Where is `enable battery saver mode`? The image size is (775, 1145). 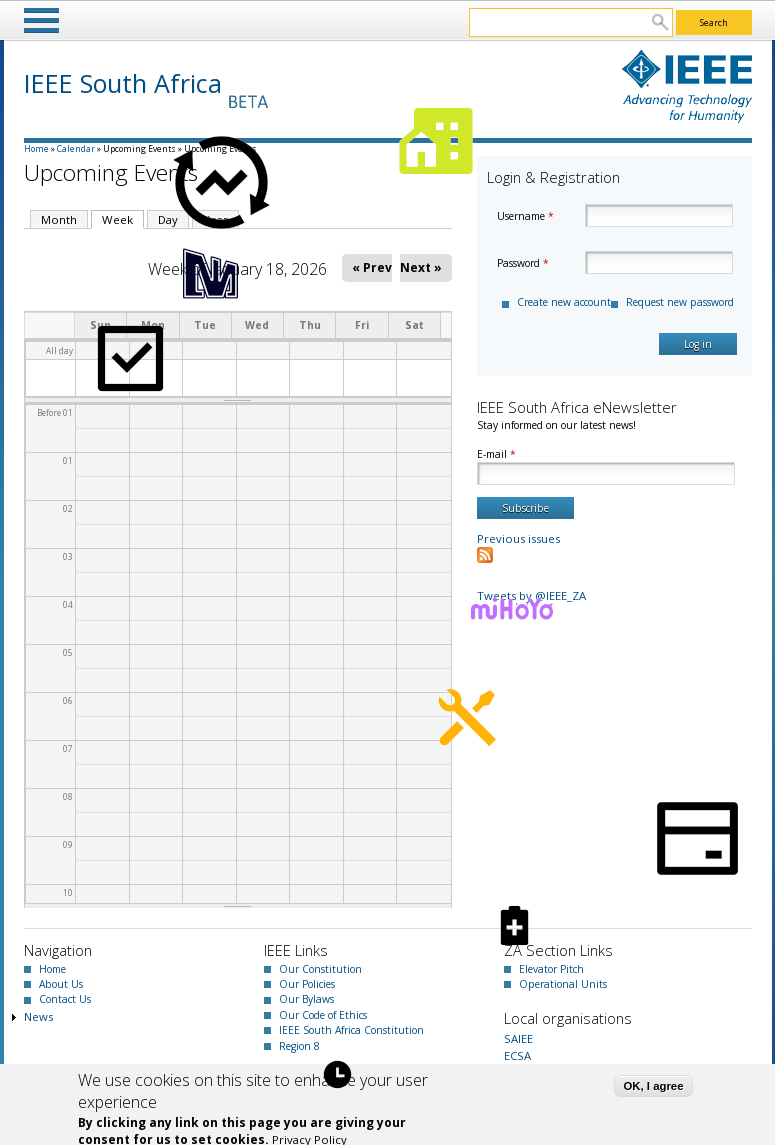
enable battery saver mode is located at coordinates (514, 925).